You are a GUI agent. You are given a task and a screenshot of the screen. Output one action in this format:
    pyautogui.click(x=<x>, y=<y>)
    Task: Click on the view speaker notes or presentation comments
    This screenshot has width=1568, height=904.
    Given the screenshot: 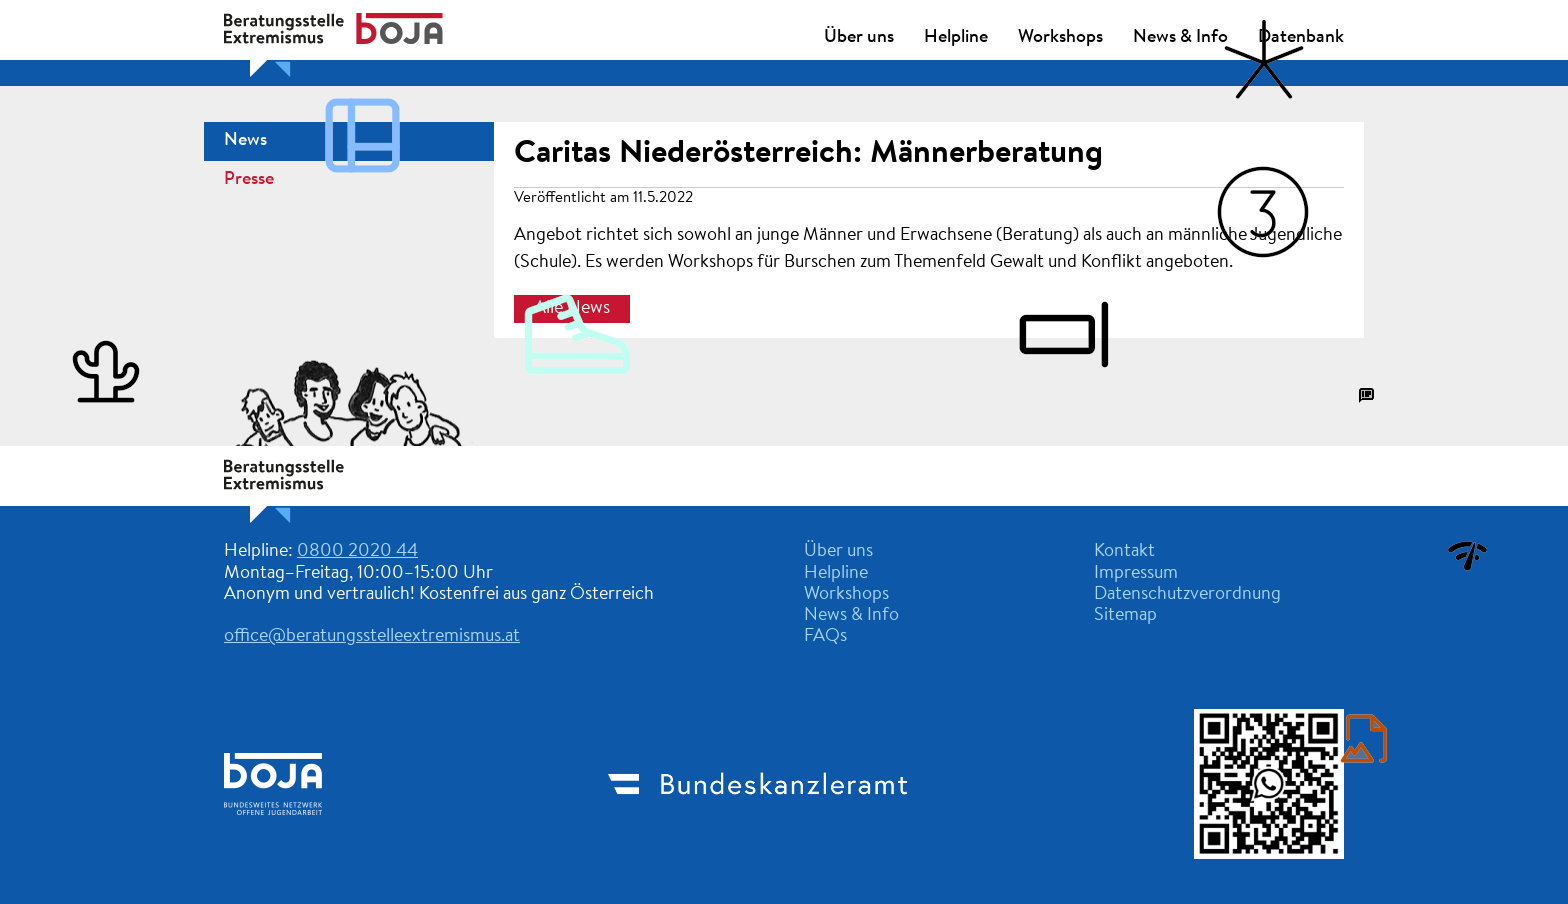 What is the action you would take?
    pyautogui.click(x=1366, y=395)
    